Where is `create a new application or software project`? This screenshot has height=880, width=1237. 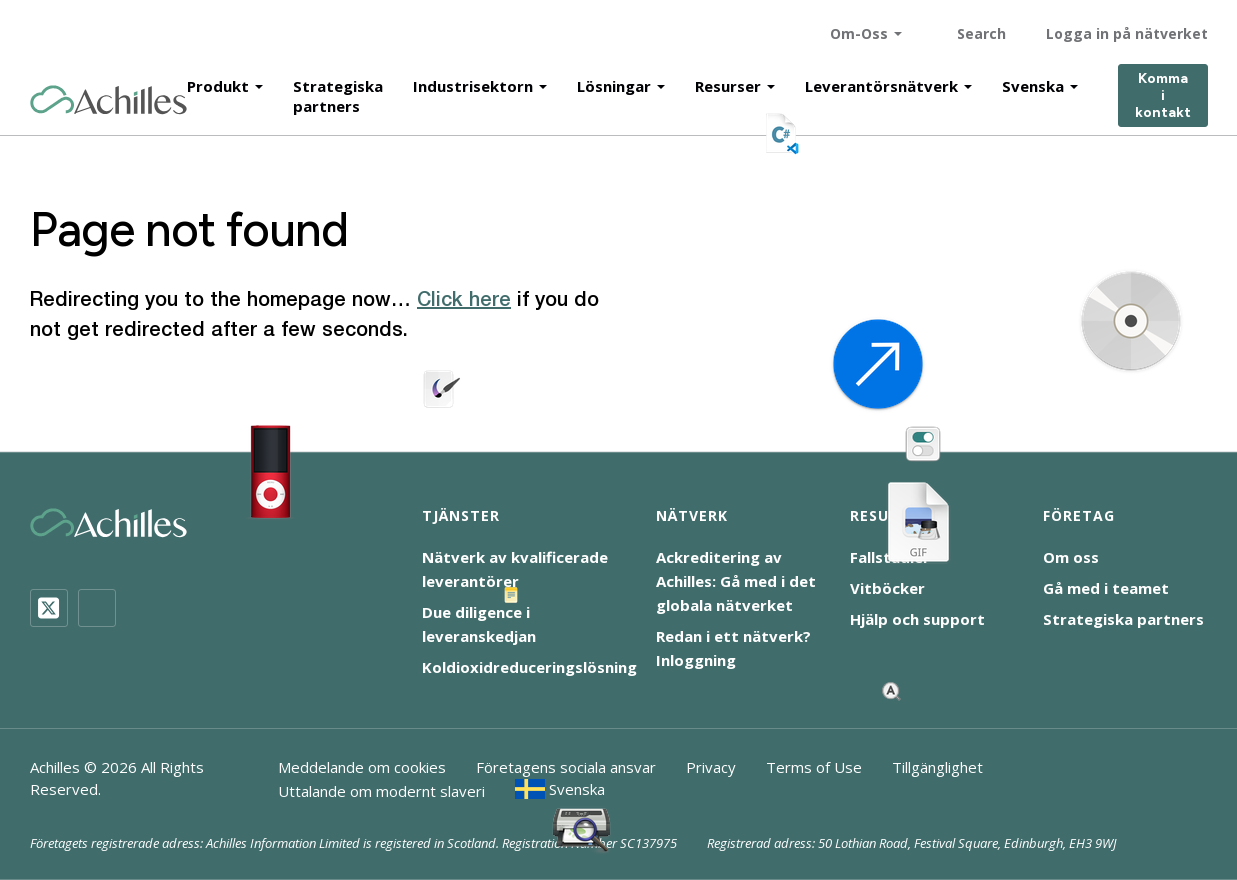 create a new application or software project is located at coordinates (442, 389).